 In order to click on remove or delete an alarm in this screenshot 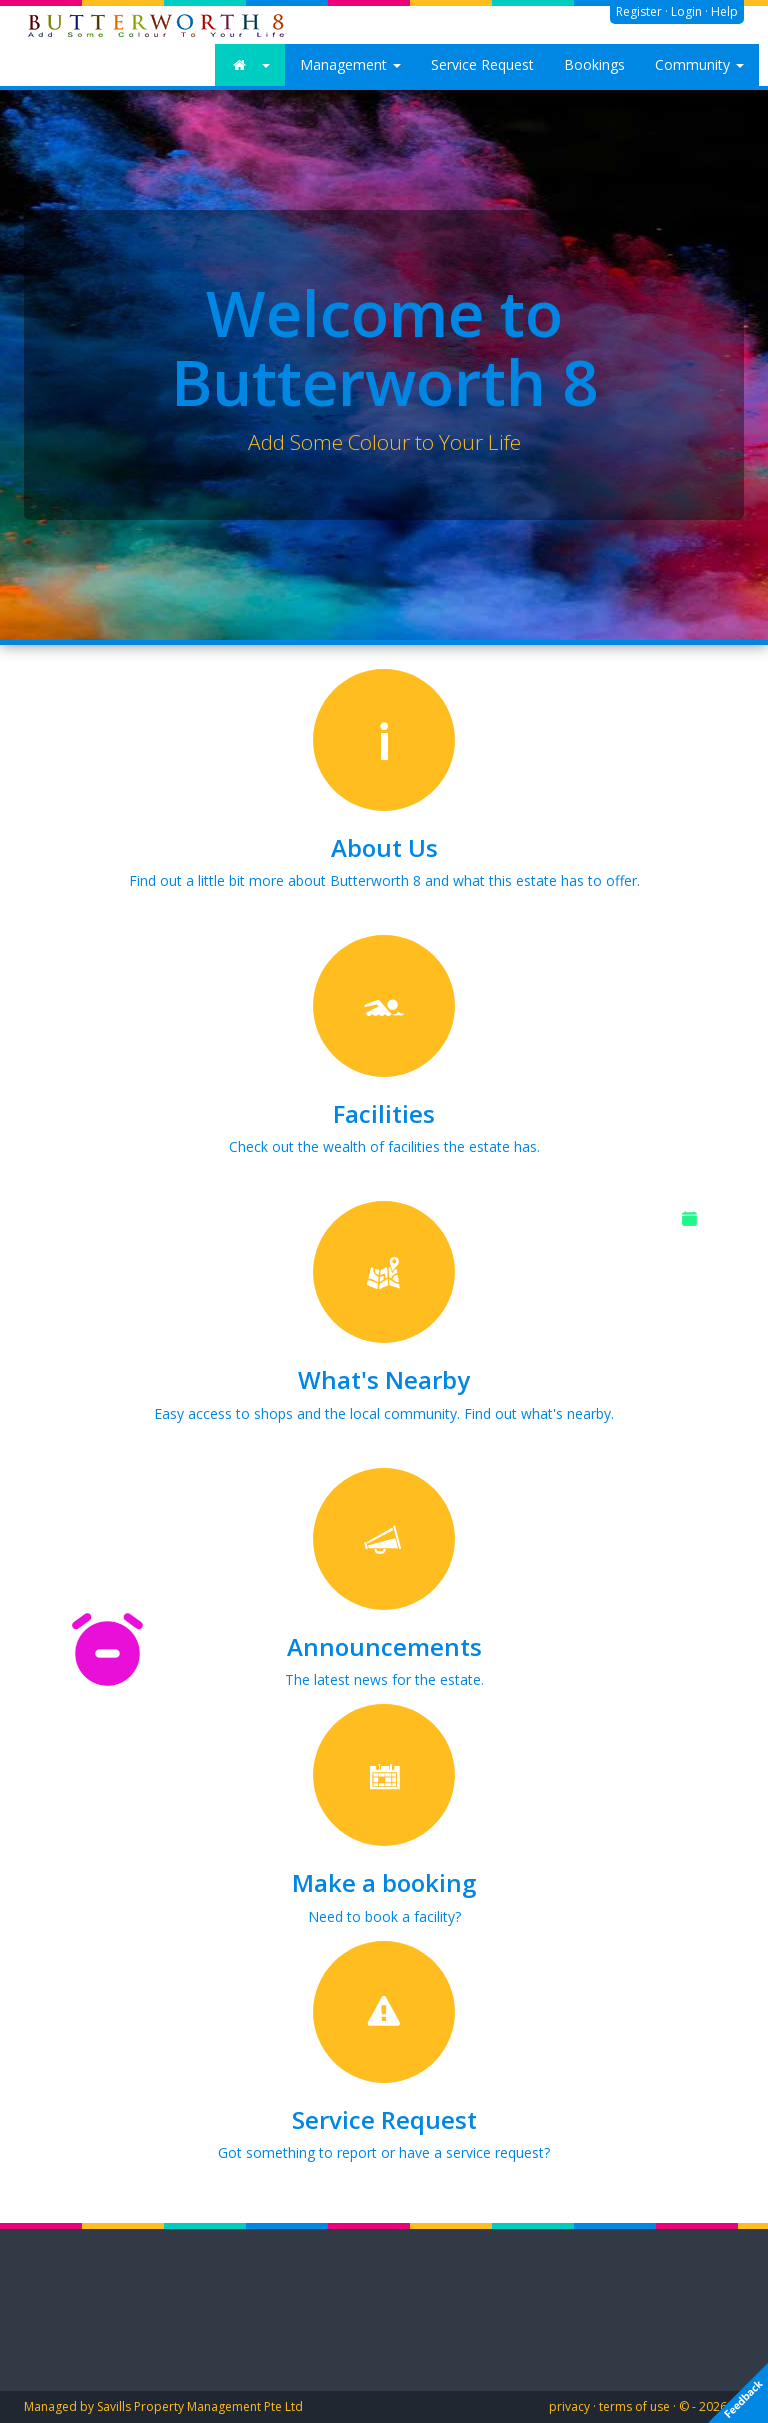, I will do `click(107, 1649)`.